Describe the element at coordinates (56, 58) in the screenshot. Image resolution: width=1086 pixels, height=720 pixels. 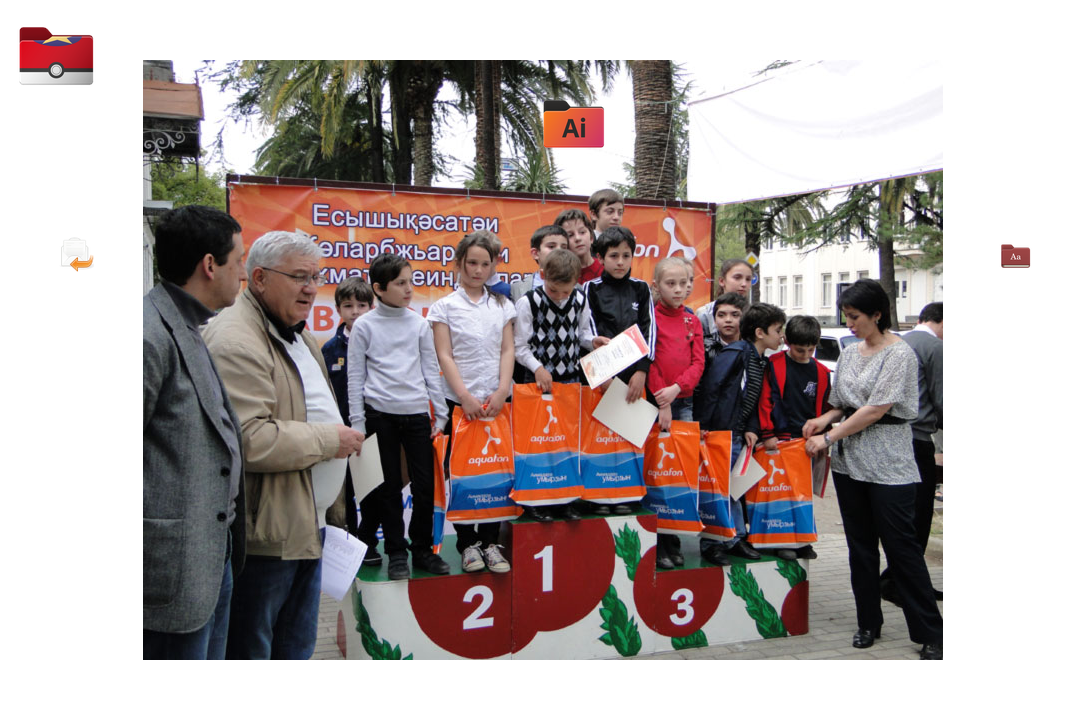
I see `open pokémon-themed folder` at that location.